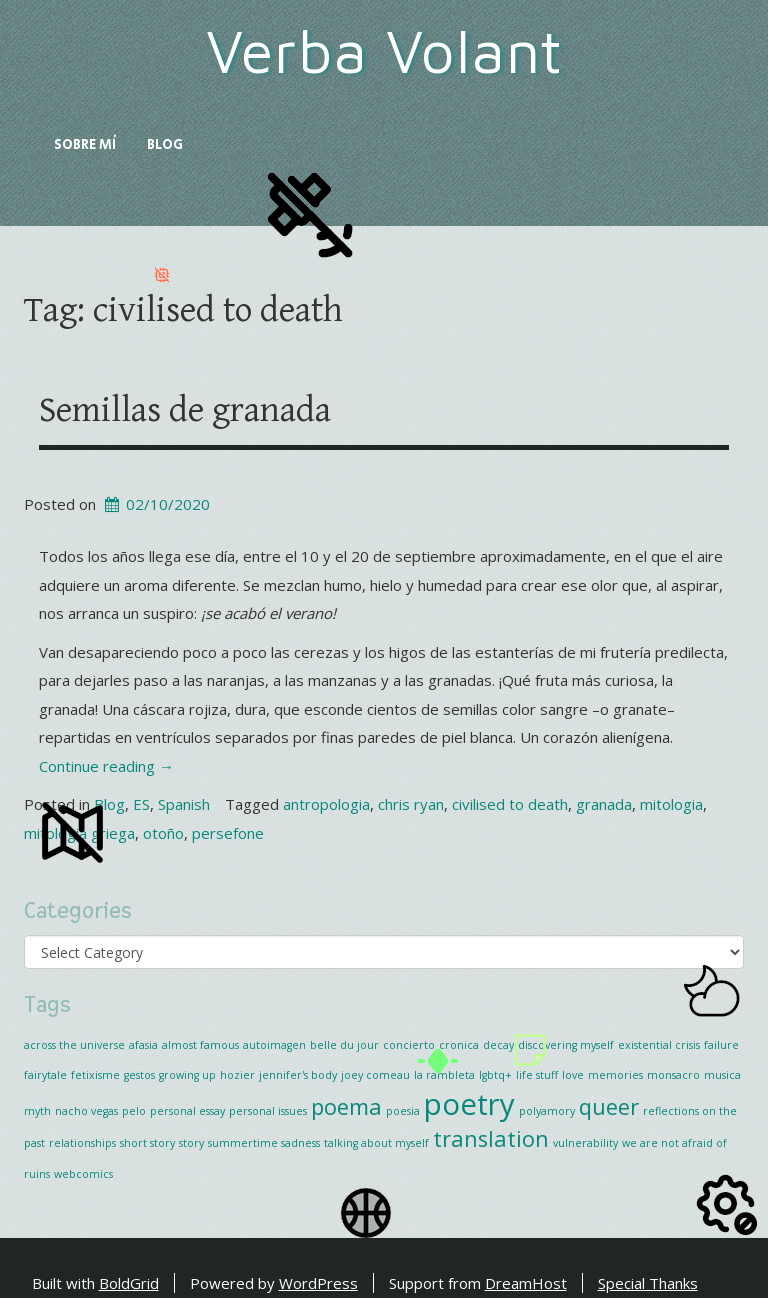 The width and height of the screenshot is (768, 1298). What do you see at coordinates (530, 1050) in the screenshot?
I see `create a new note` at bounding box center [530, 1050].